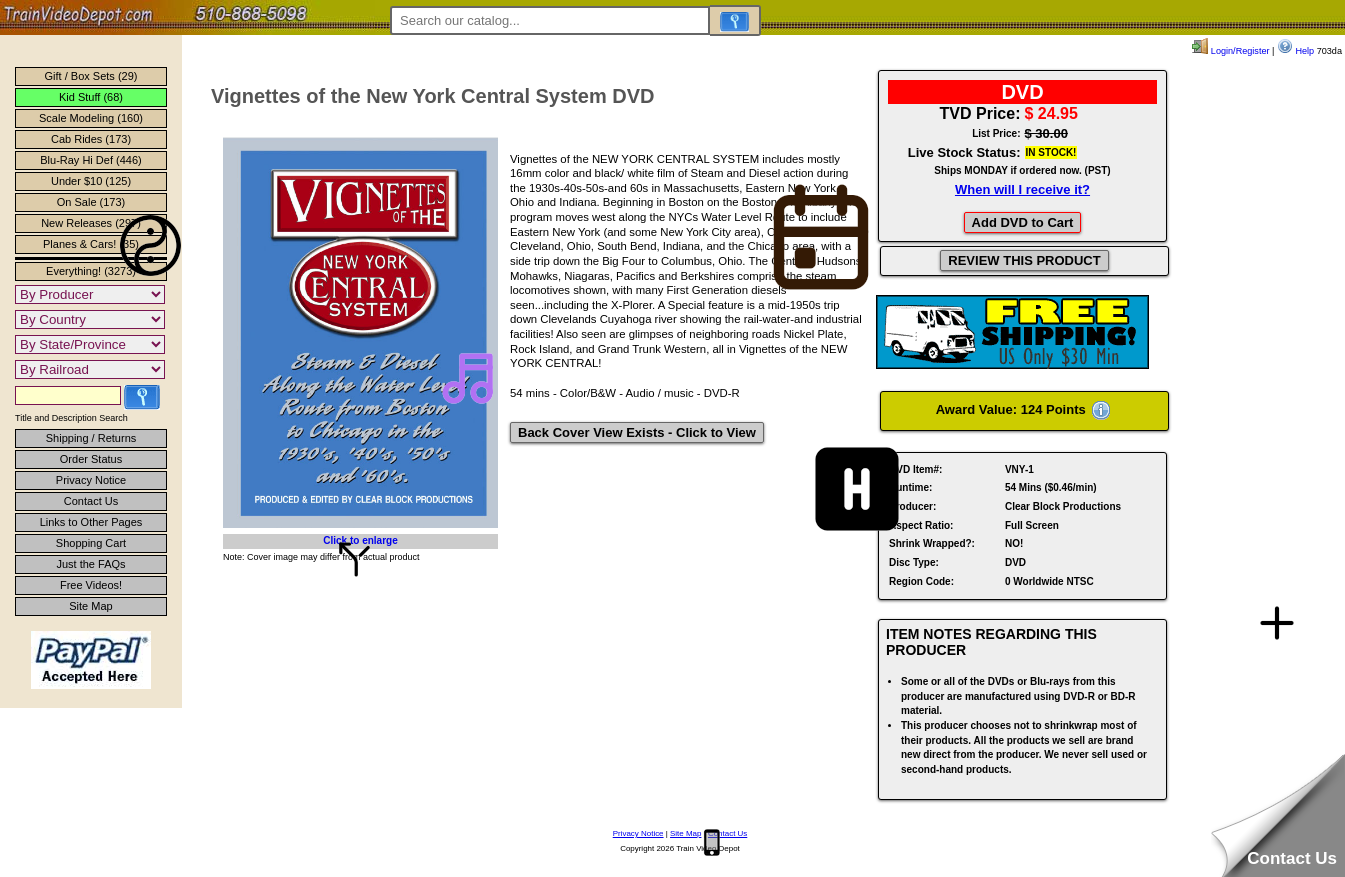  Describe the element at coordinates (1277, 623) in the screenshot. I see `add a new item` at that location.